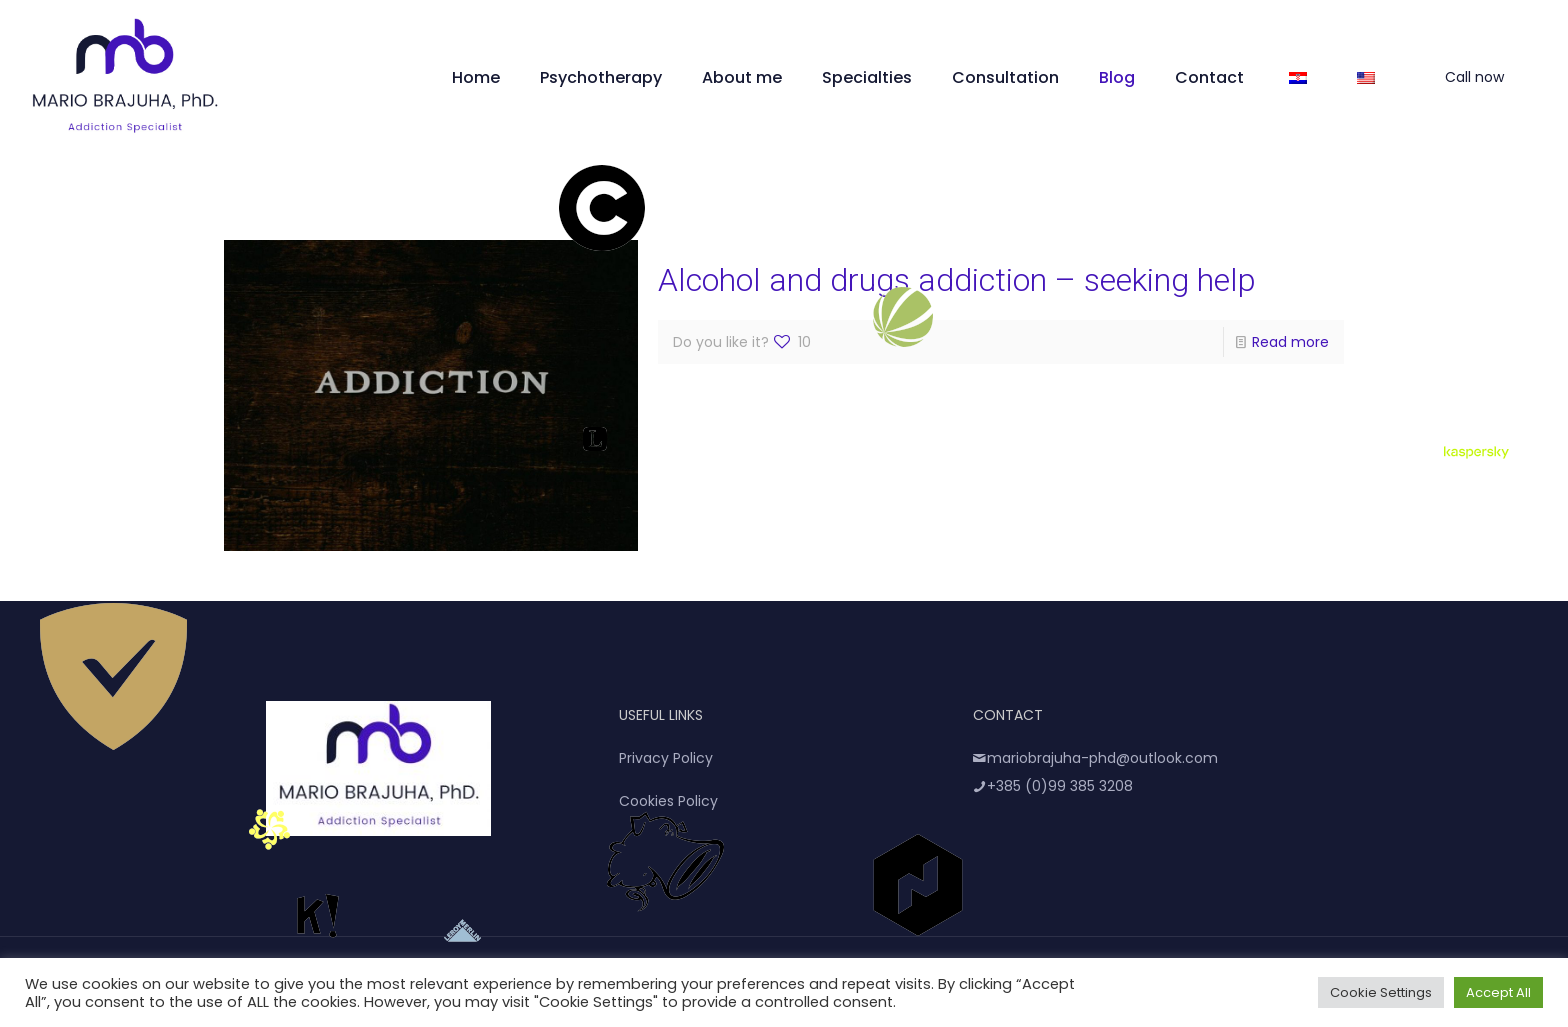 This screenshot has width=1568, height=1027. I want to click on visit the Leroy Merlin website or app, so click(462, 930).